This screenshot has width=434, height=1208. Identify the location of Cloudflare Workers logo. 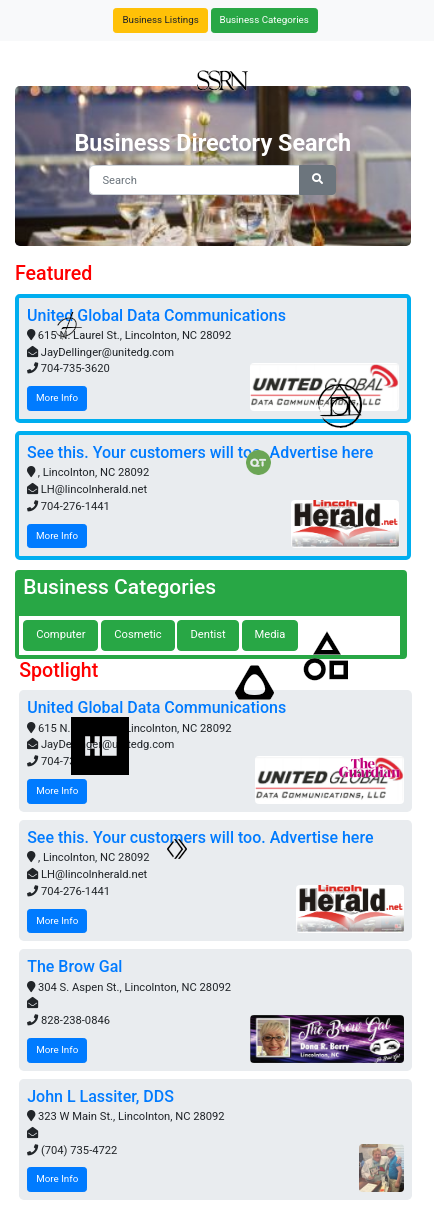
(177, 849).